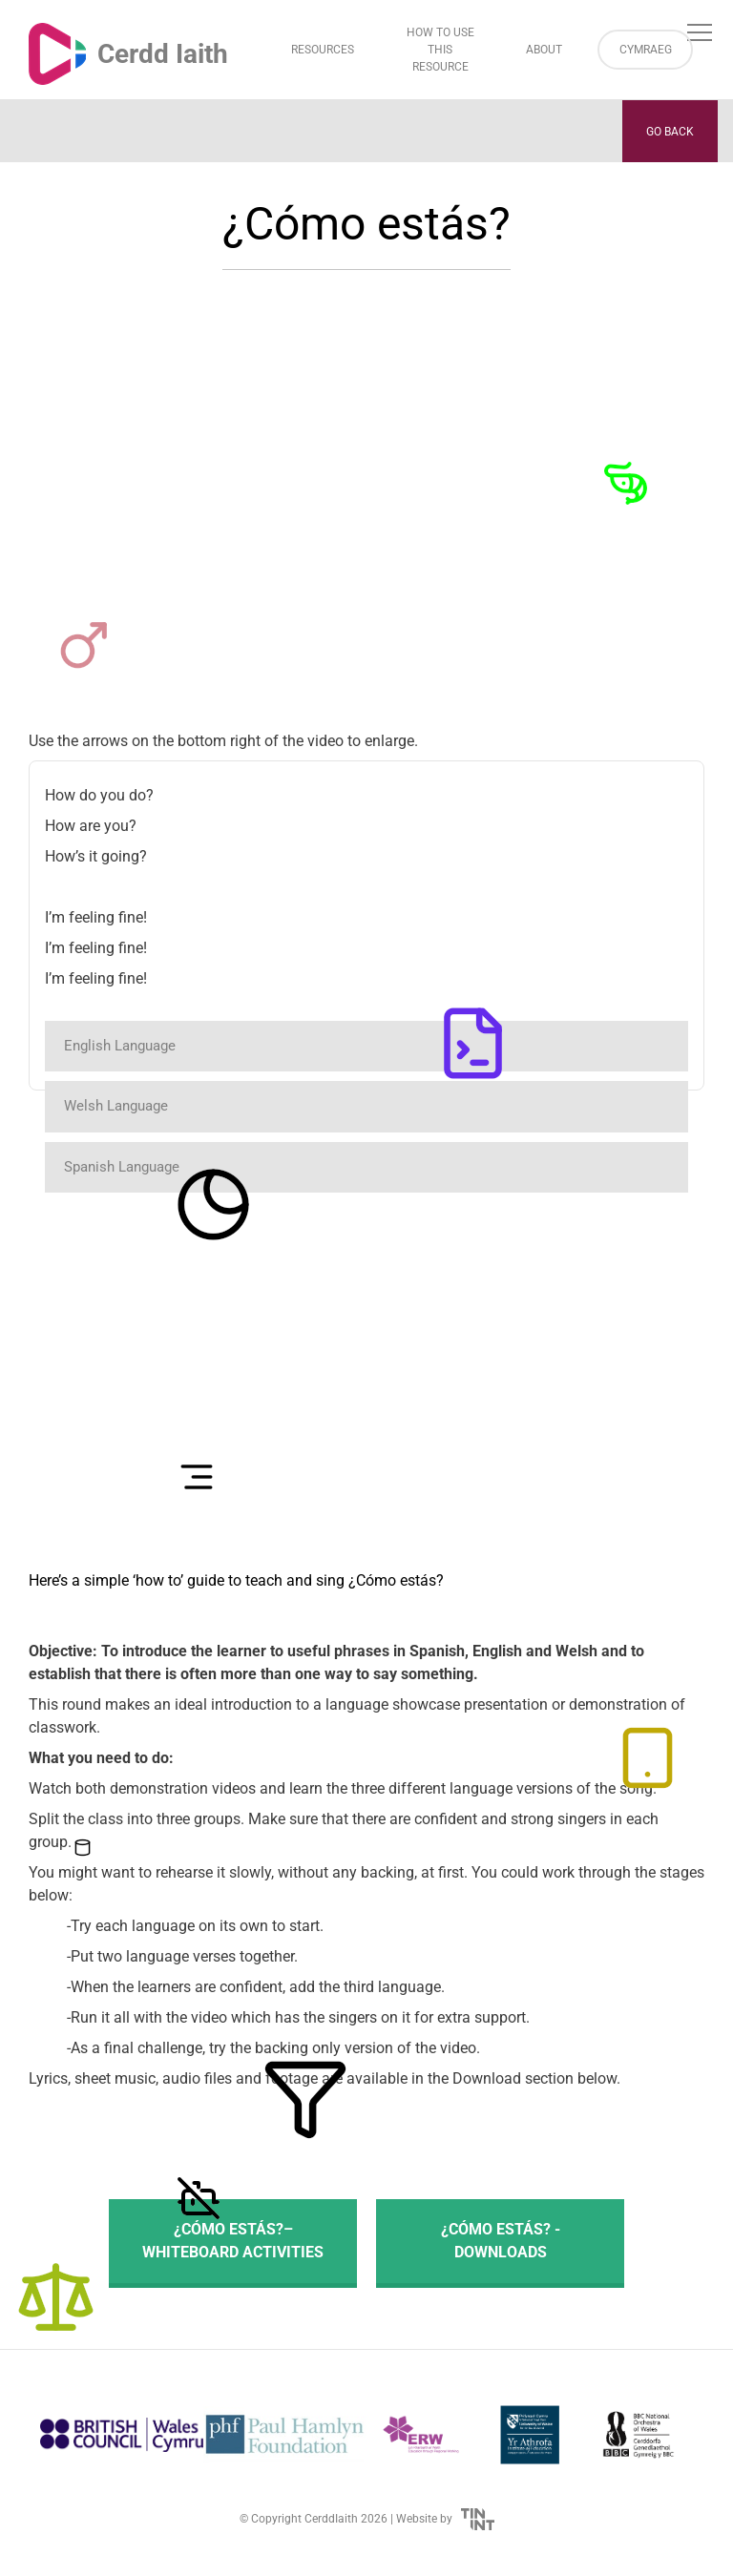 The image size is (733, 2576). What do you see at coordinates (55, 2296) in the screenshot?
I see `access legal or terms of service settings` at bounding box center [55, 2296].